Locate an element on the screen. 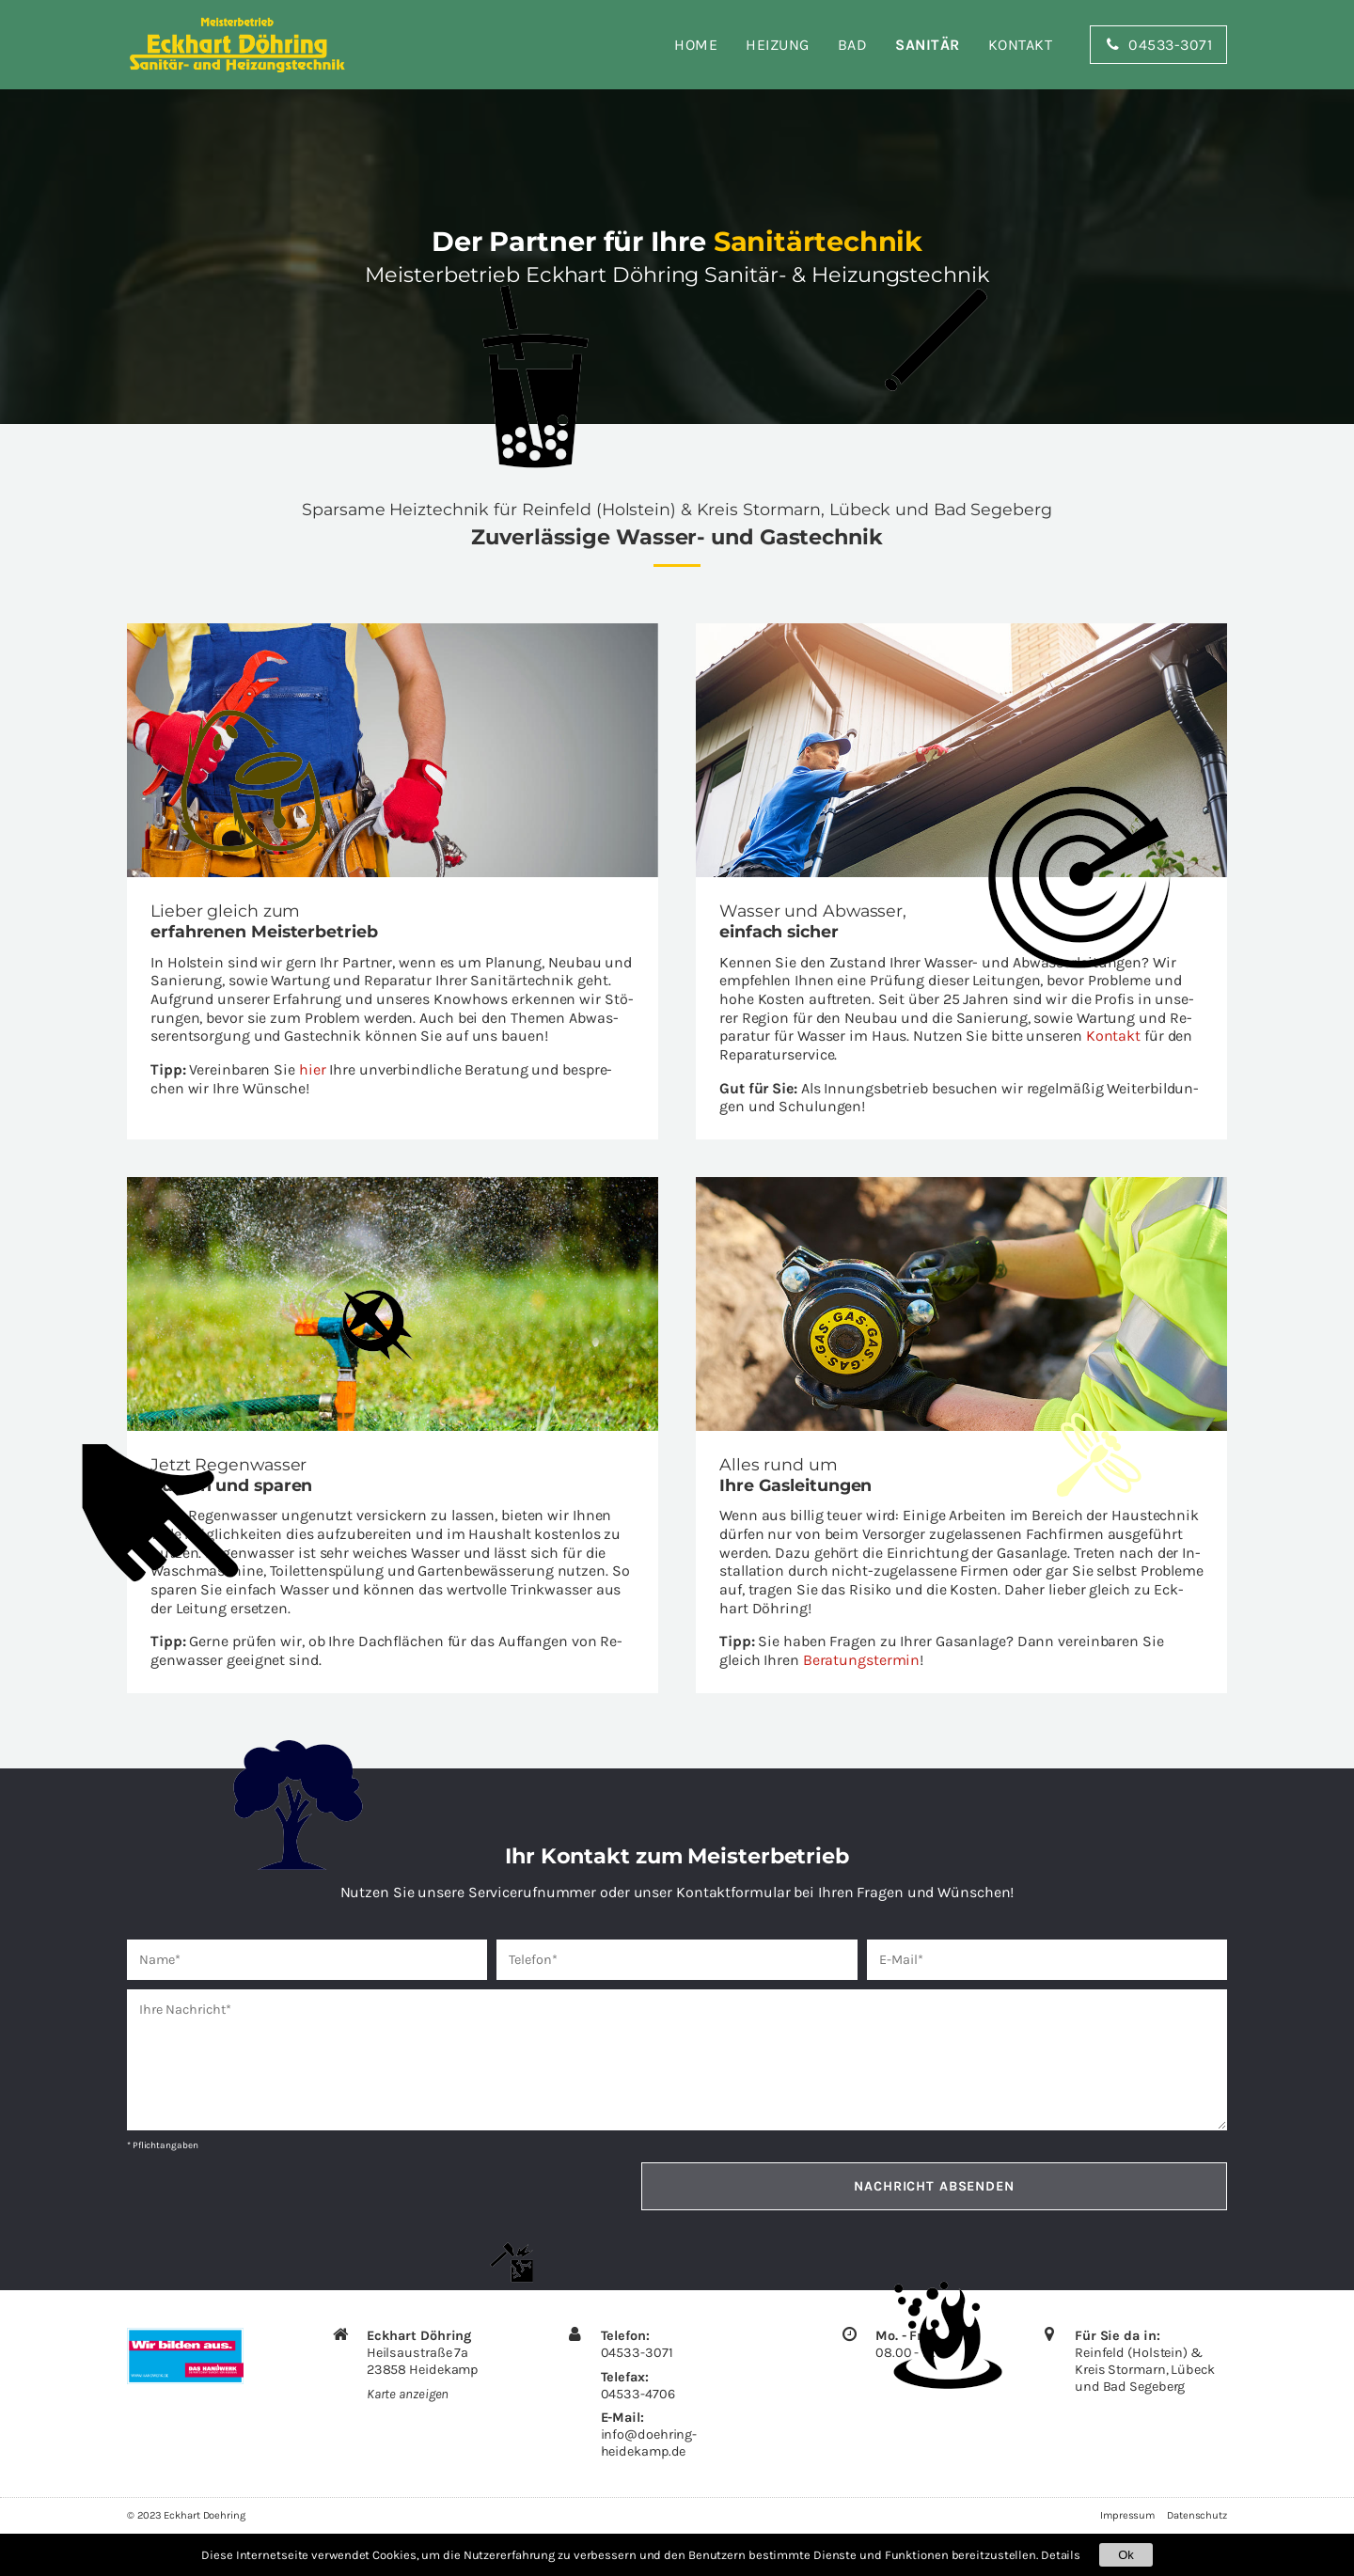  order bubble tea or boba drinks is located at coordinates (535, 376).